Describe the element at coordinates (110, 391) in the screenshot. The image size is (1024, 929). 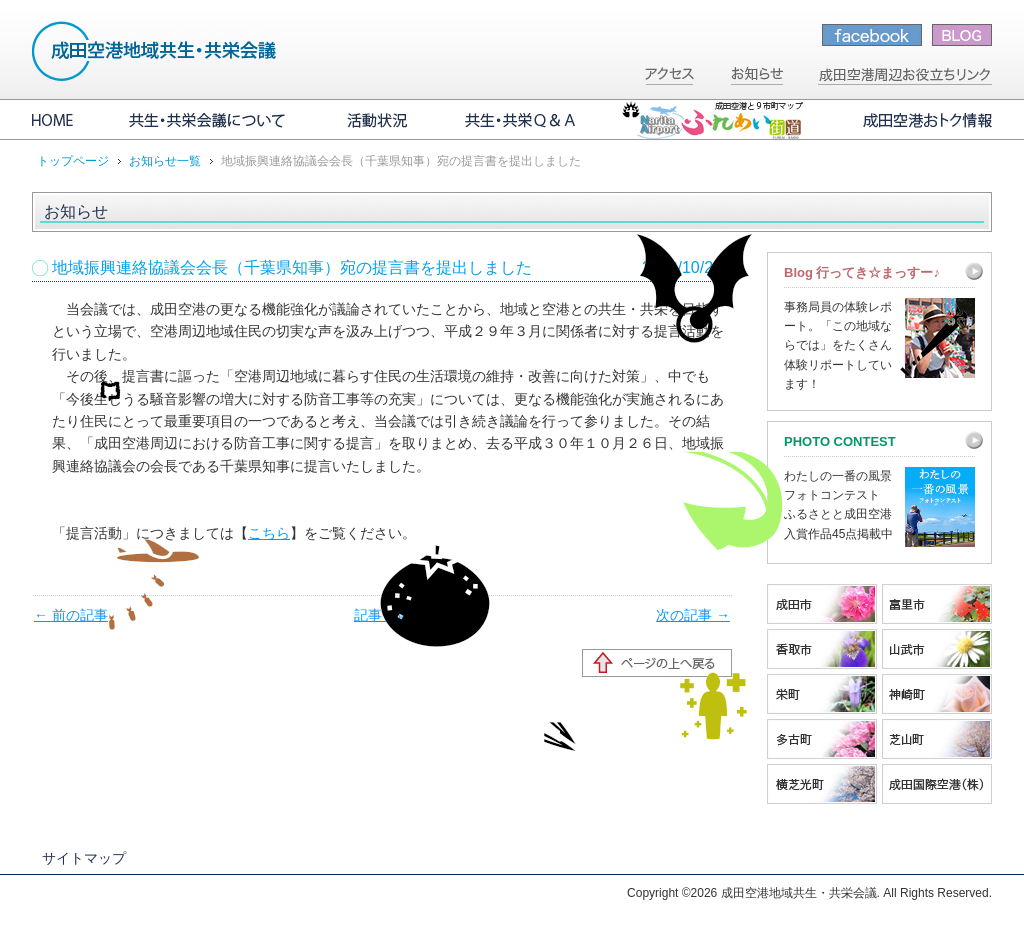
I see `indicates digestive or gastrointestinal health tracking` at that location.